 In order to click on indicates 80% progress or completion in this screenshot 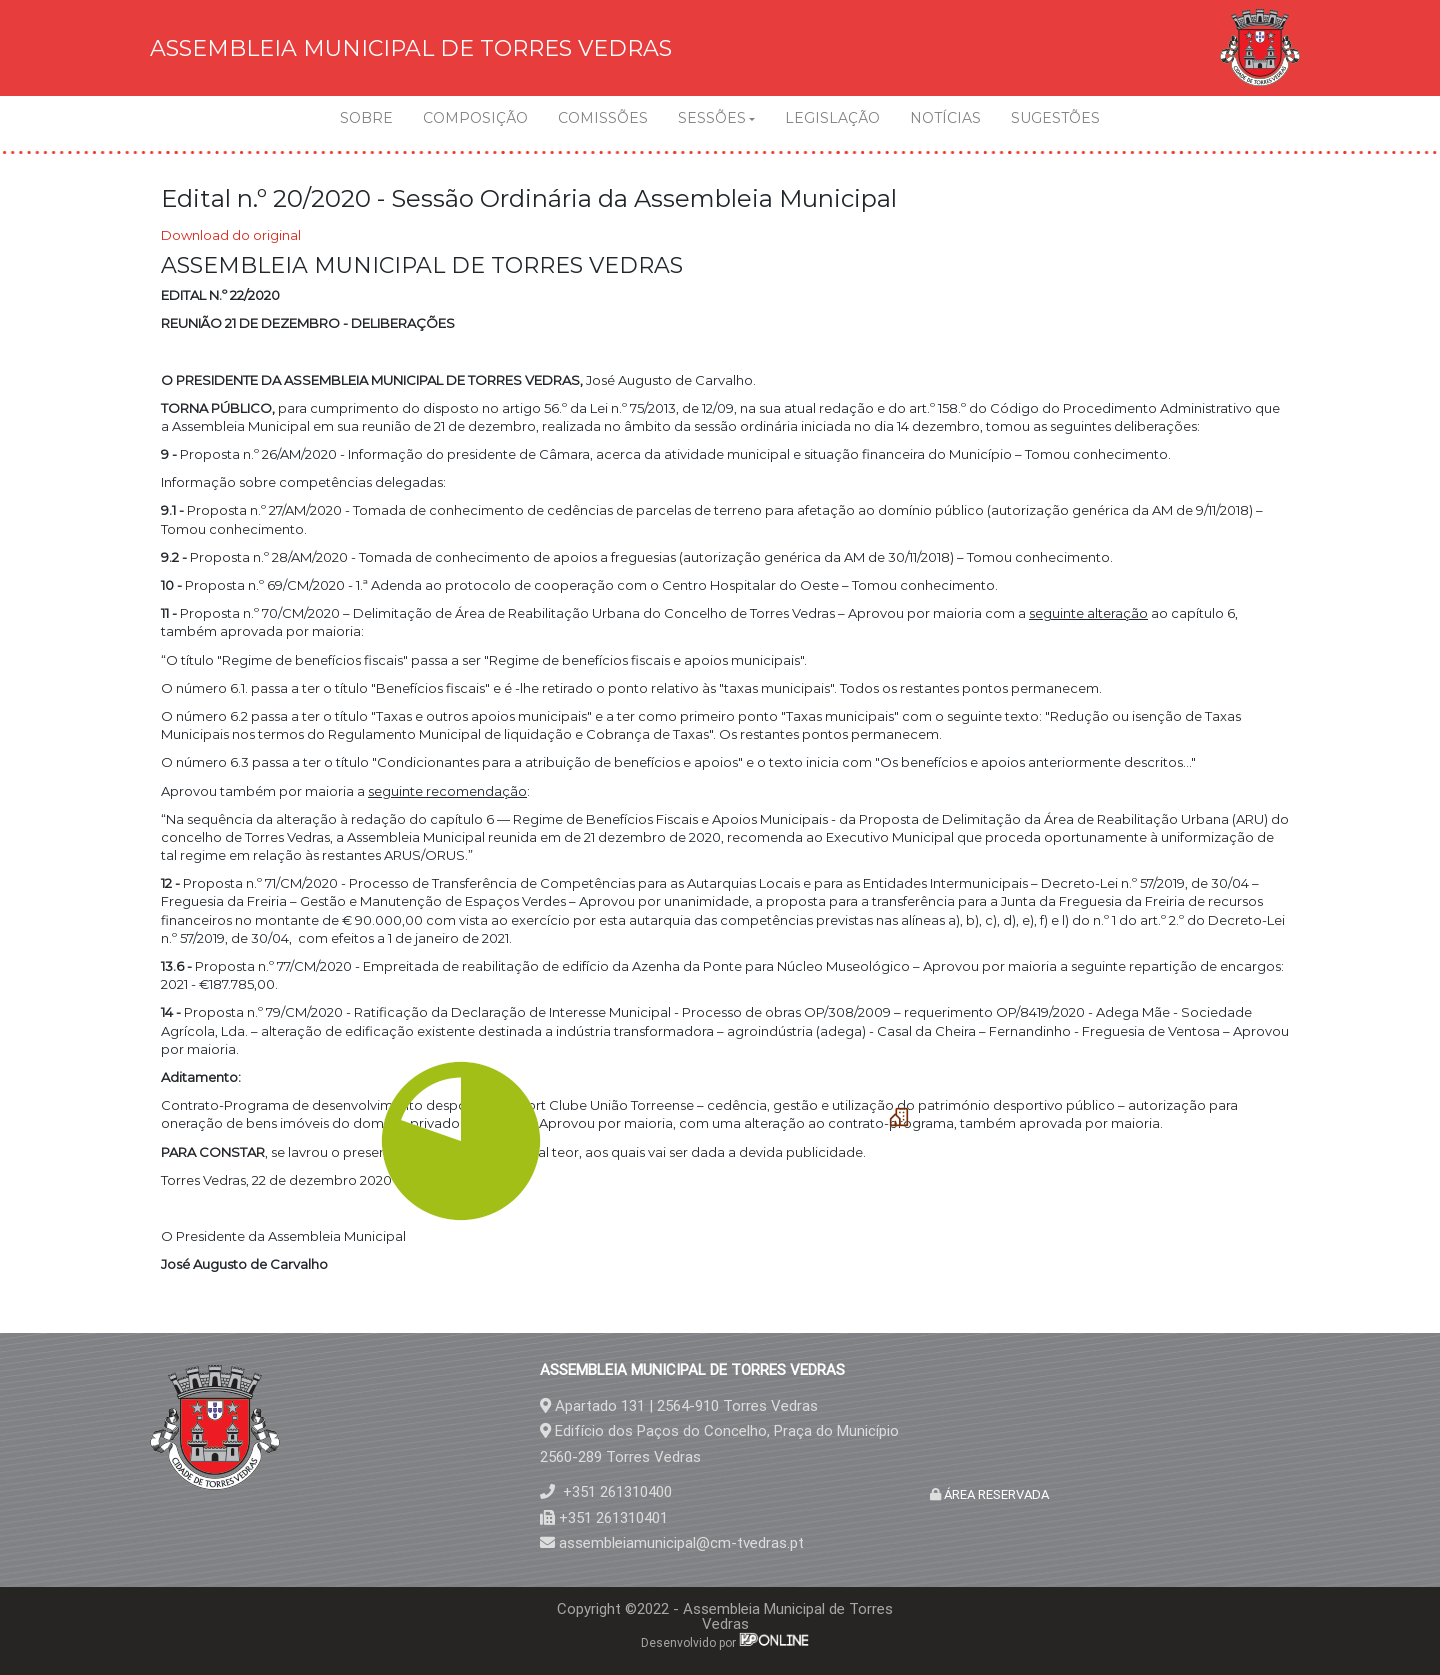, I will do `click(461, 1141)`.